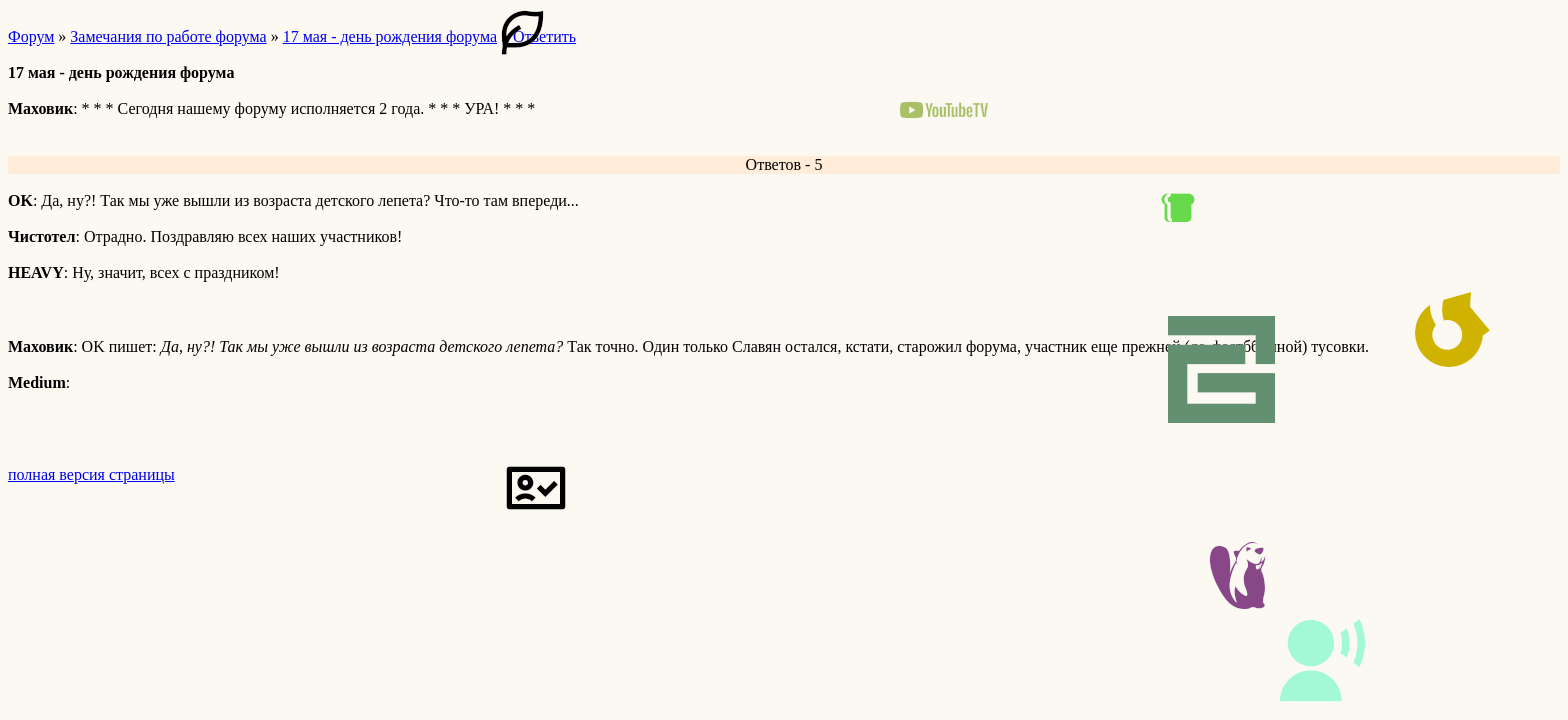 This screenshot has height=720, width=1568. I want to click on indicates eco-friendly or sustainable option, so click(522, 31).